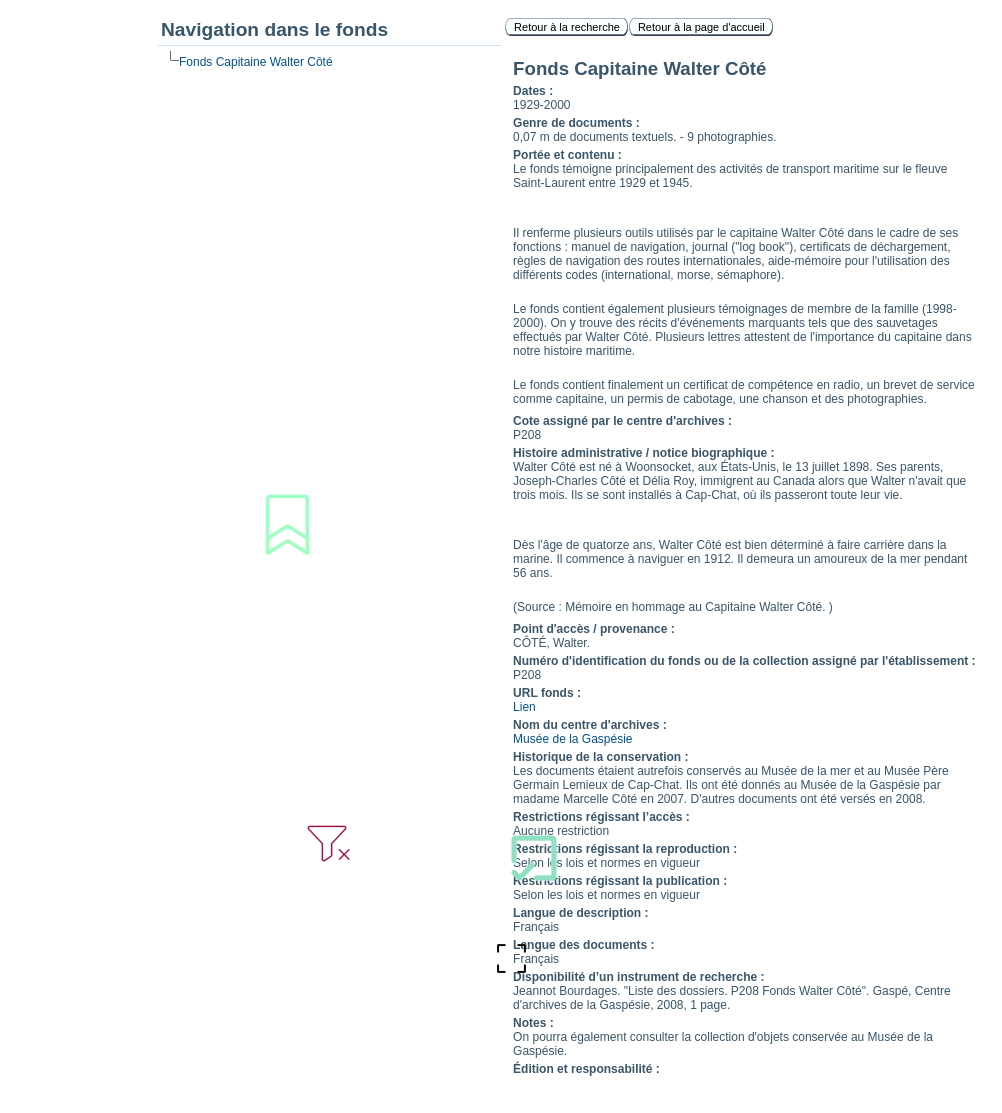 This screenshot has width=1002, height=1113. I want to click on save item to bookmarks, so click(287, 523).